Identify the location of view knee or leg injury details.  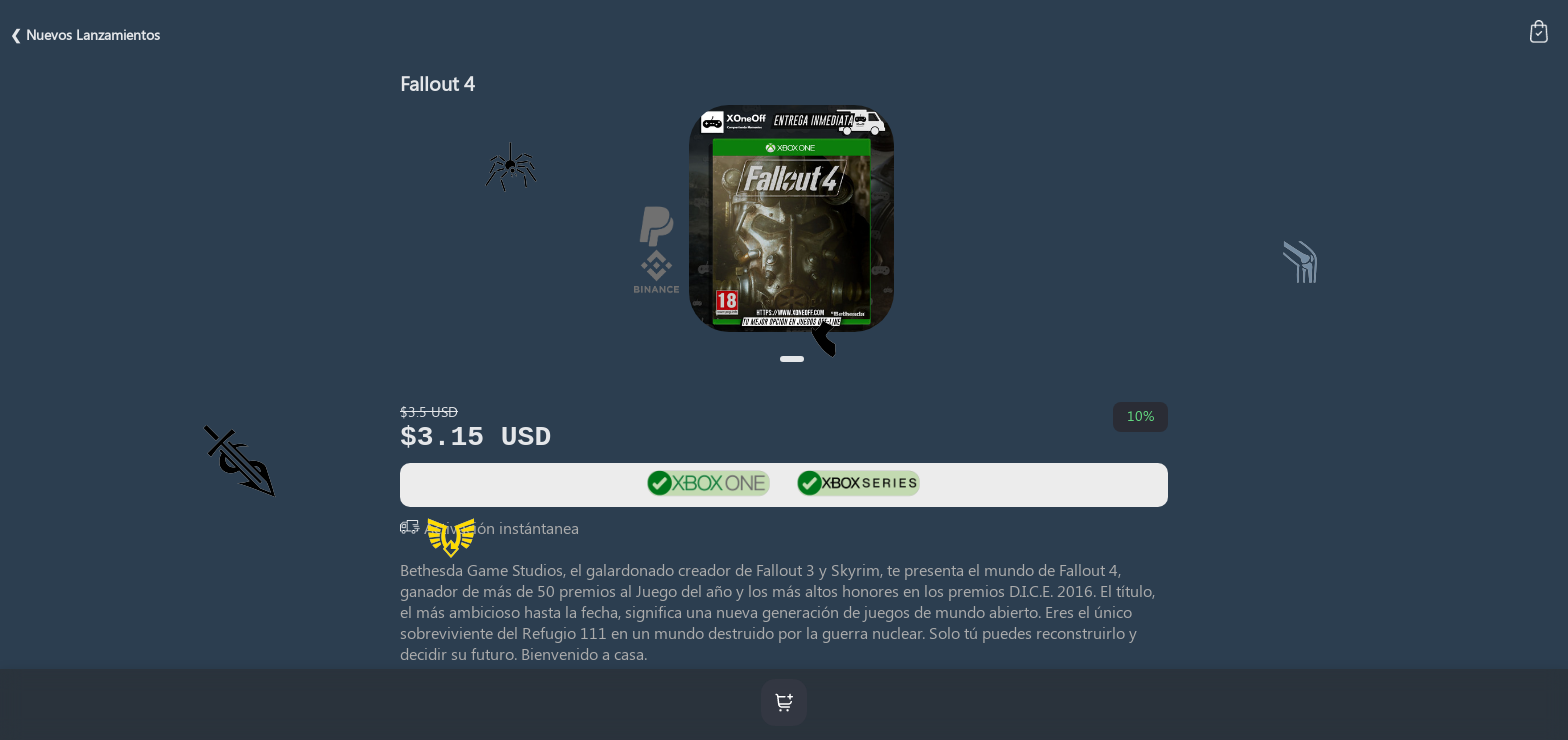
(1304, 262).